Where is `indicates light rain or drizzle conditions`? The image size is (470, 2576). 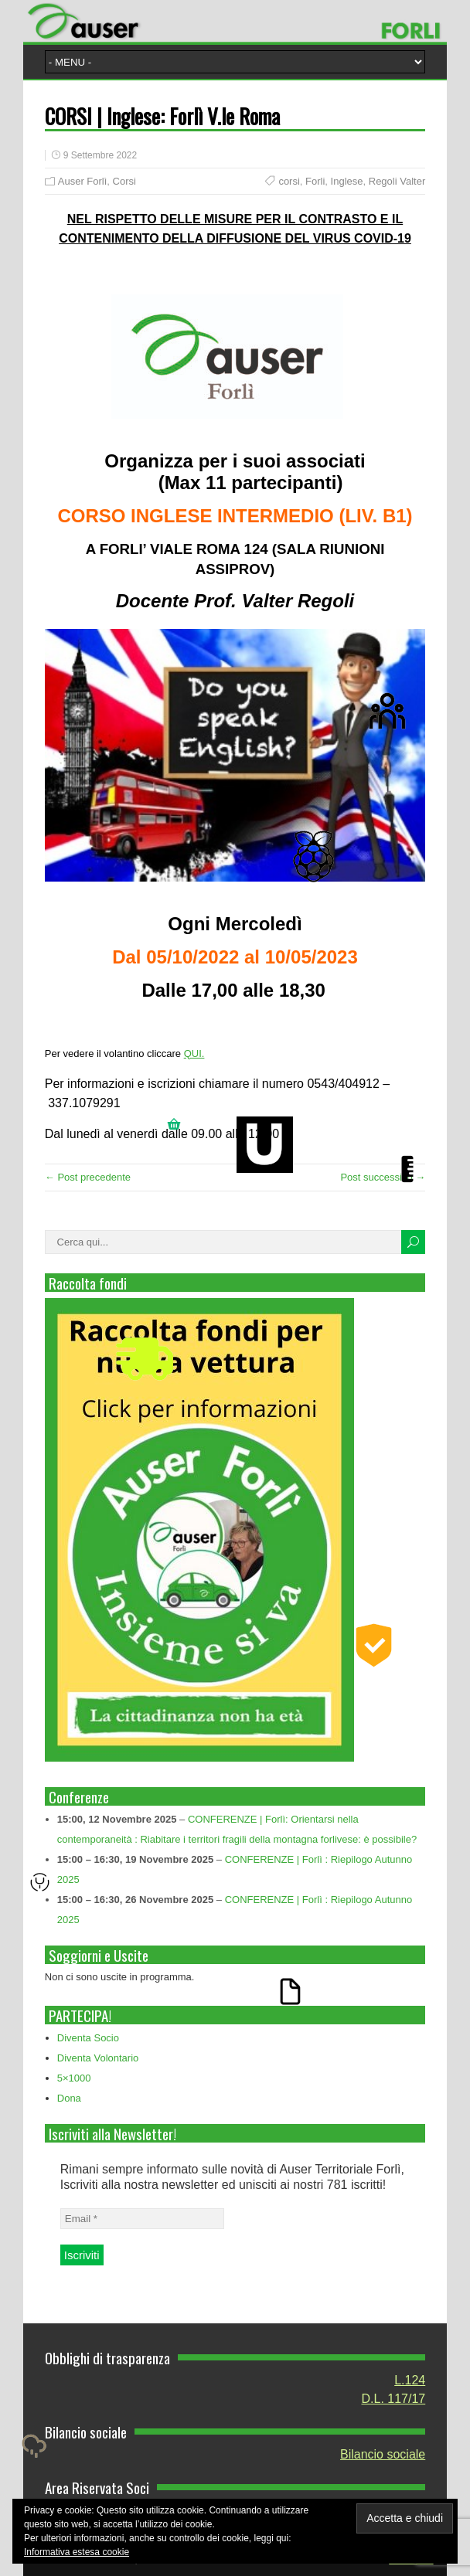
indicates light rain or drizzle conditions is located at coordinates (34, 2445).